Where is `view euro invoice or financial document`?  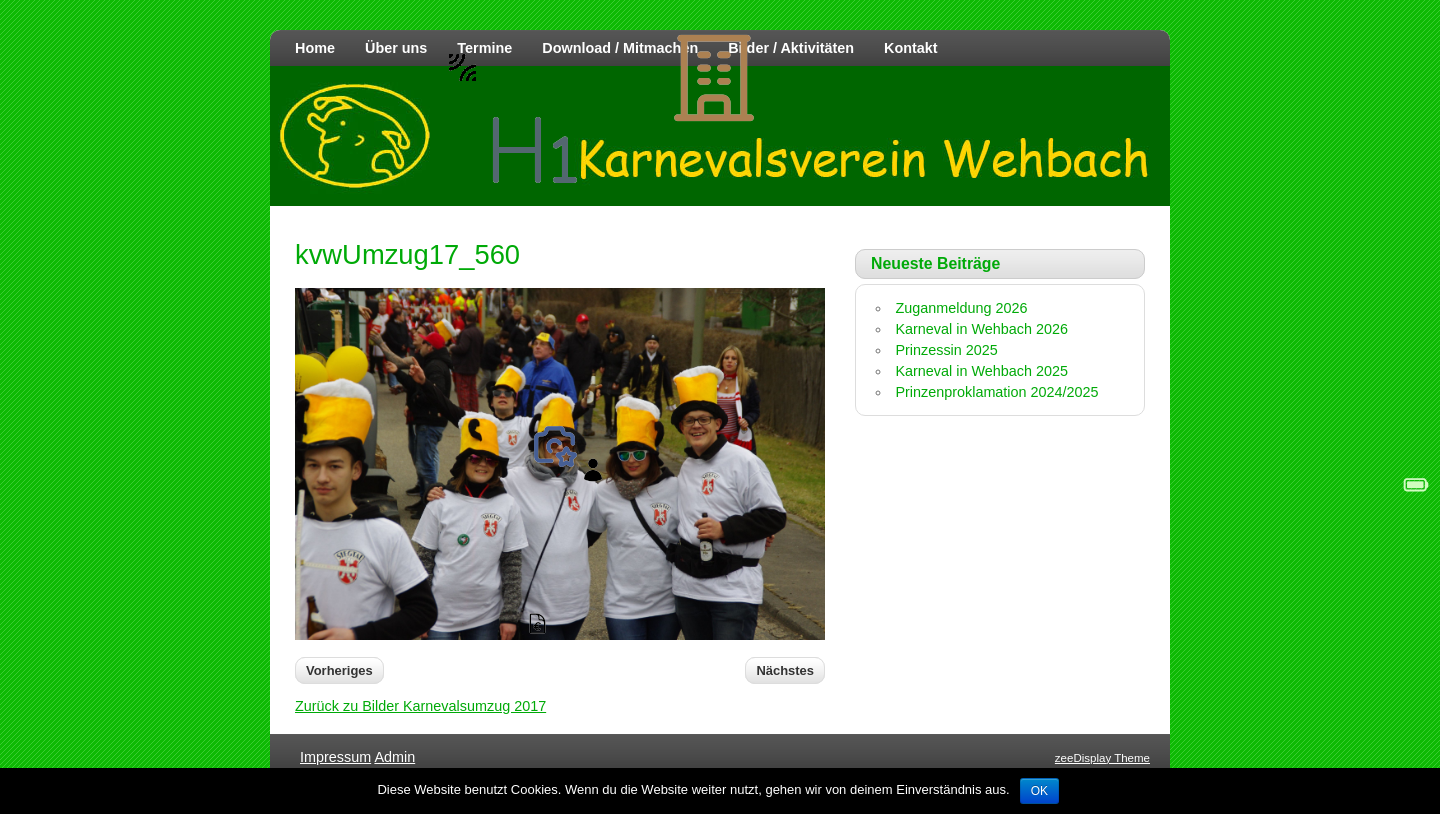 view euro invoice or financial document is located at coordinates (537, 623).